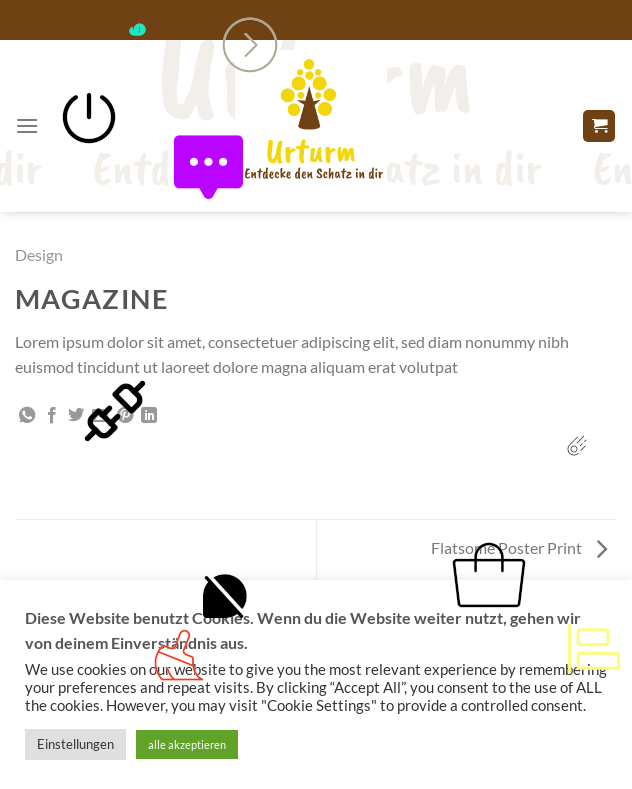 Image resolution: width=632 pixels, height=789 pixels. What do you see at coordinates (224, 597) in the screenshot?
I see `mute or disable chat notifications` at bounding box center [224, 597].